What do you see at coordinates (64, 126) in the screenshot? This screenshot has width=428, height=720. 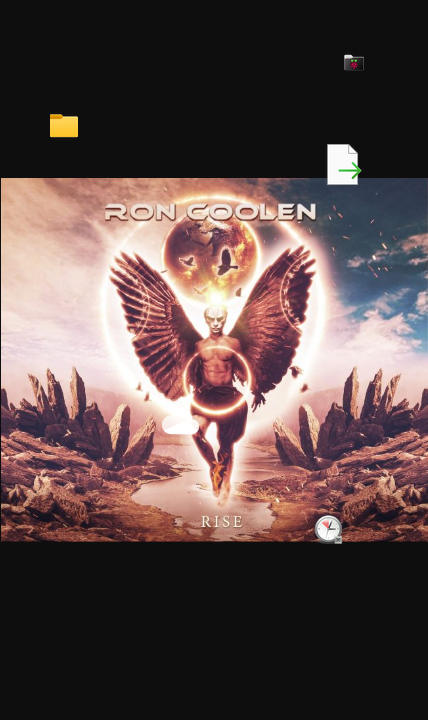 I see `open a folder to view its contents` at bounding box center [64, 126].